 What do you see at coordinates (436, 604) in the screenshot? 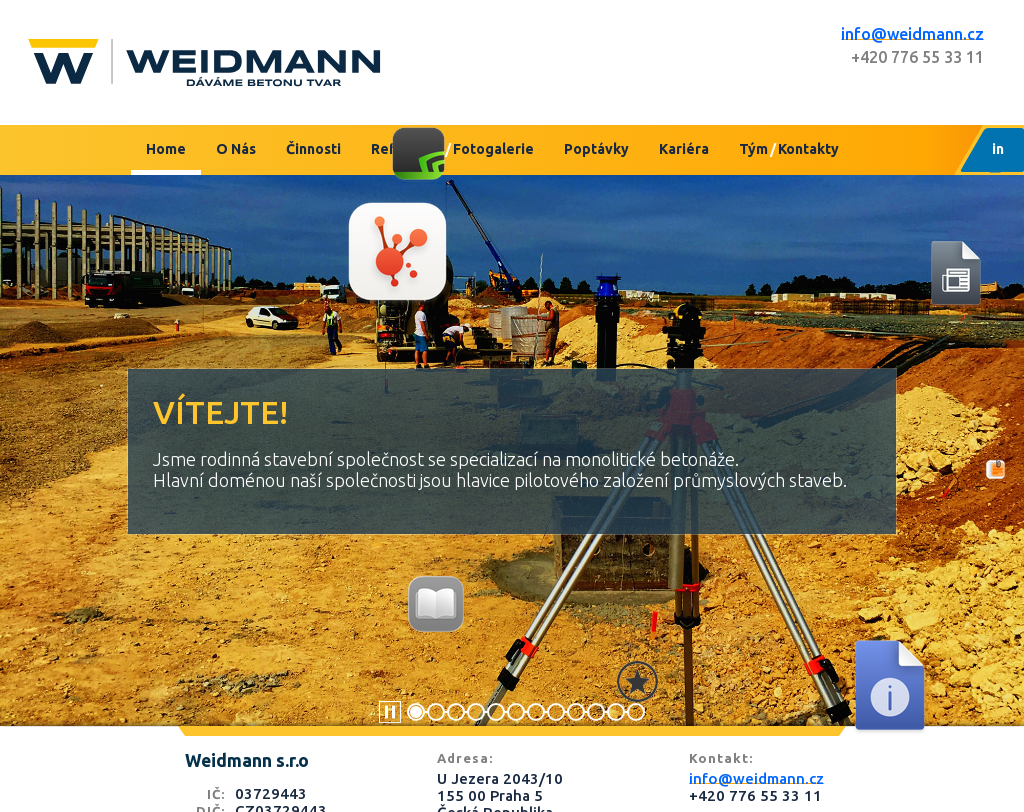
I see `open the Books app` at bounding box center [436, 604].